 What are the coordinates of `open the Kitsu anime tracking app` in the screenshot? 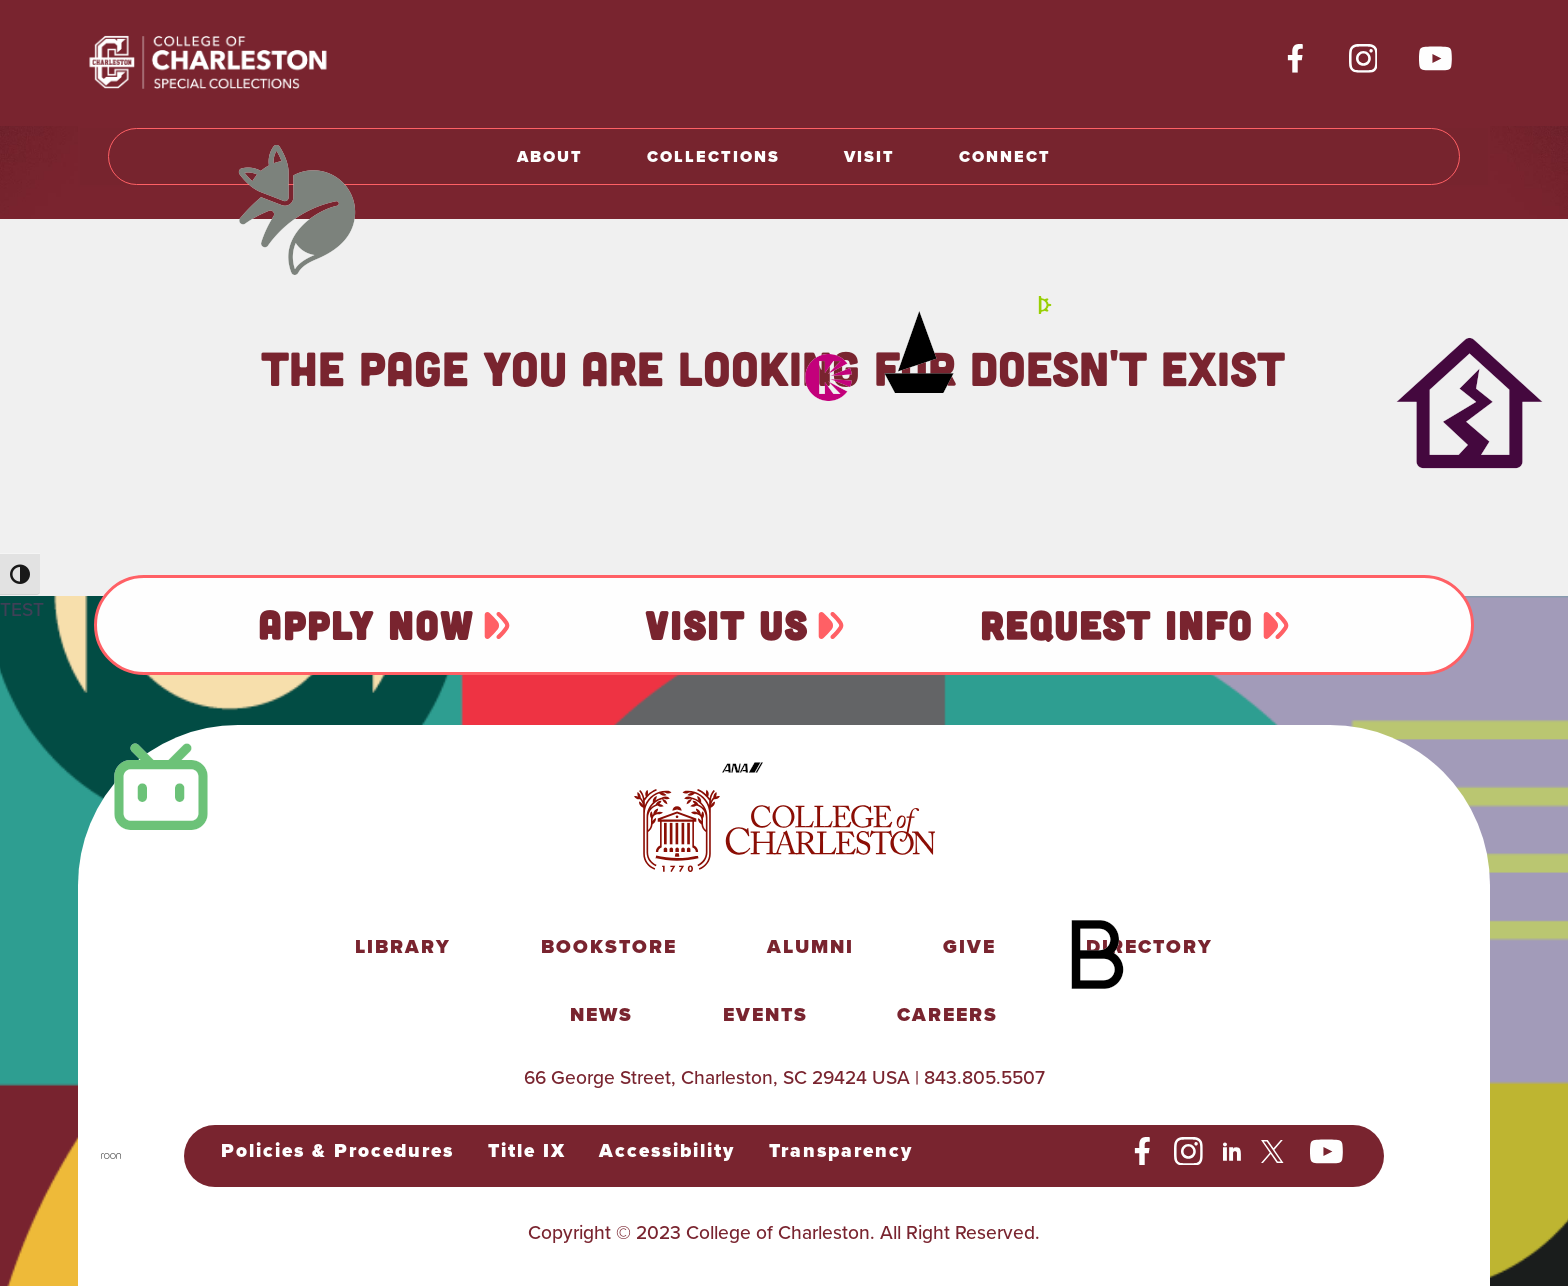 It's located at (297, 210).